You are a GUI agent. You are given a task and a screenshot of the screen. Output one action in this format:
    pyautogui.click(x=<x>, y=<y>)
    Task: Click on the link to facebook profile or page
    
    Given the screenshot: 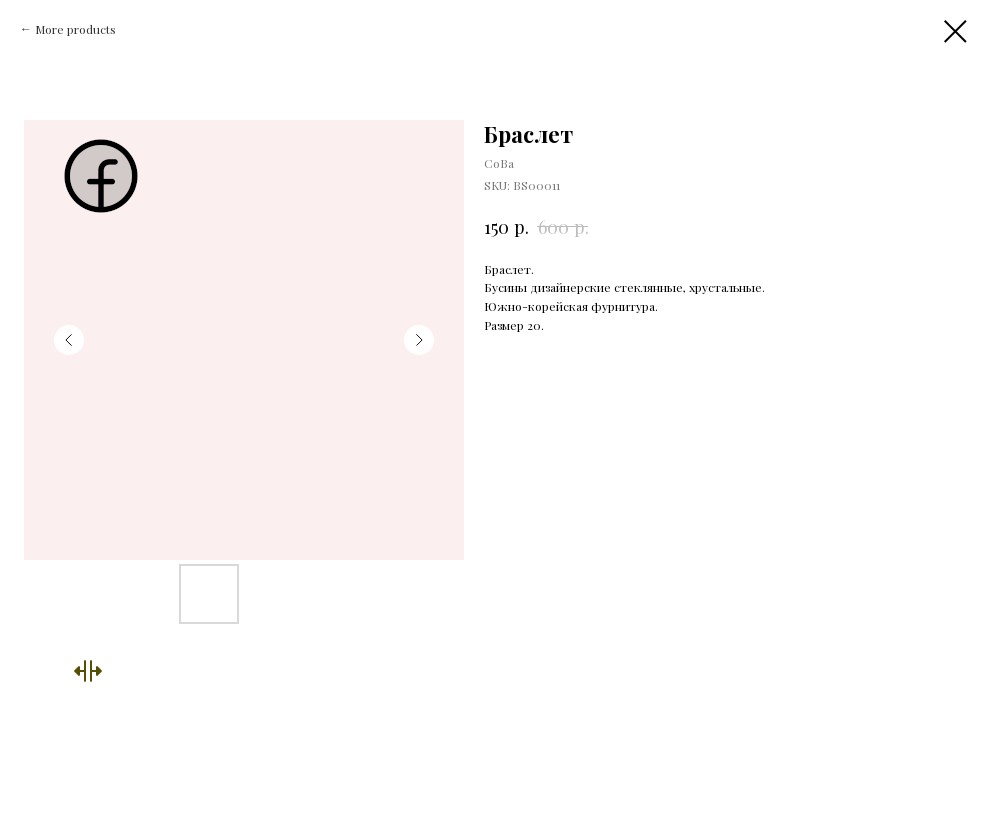 What is the action you would take?
    pyautogui.click(x=101, y=176)
    